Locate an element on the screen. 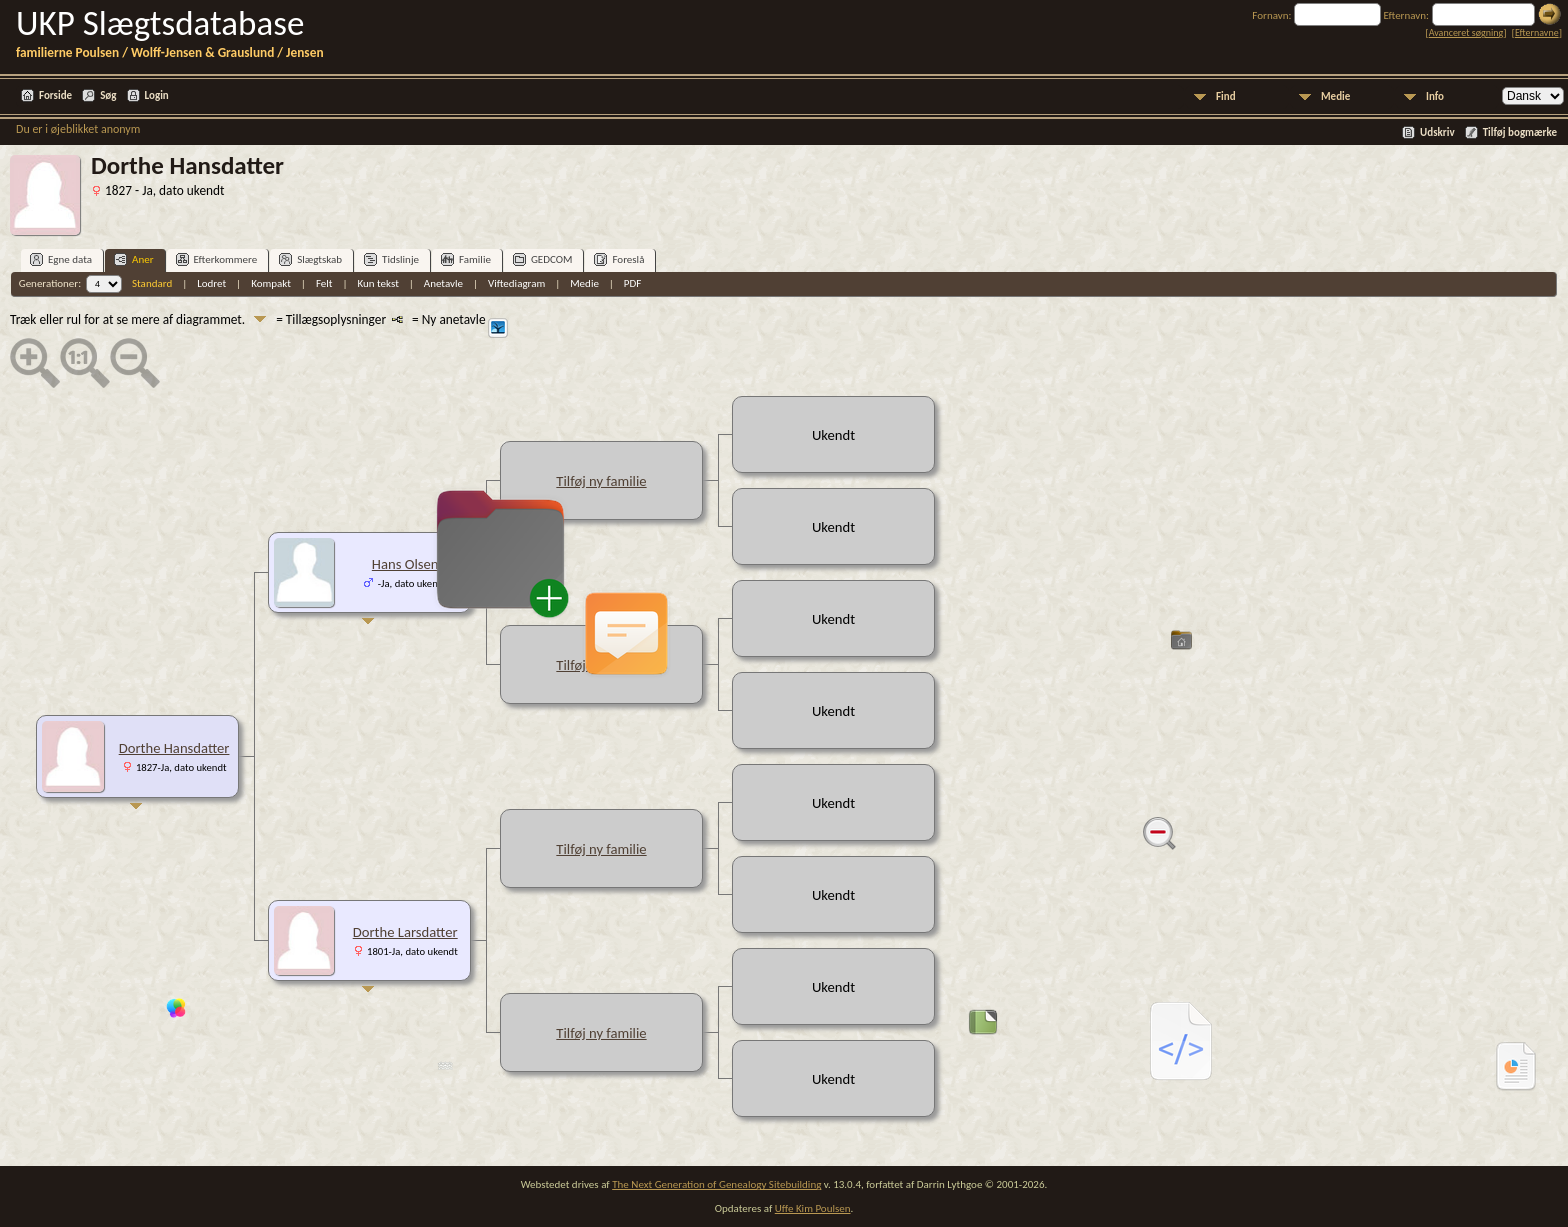  access game center account settings is located at coordinates (176, 1008).